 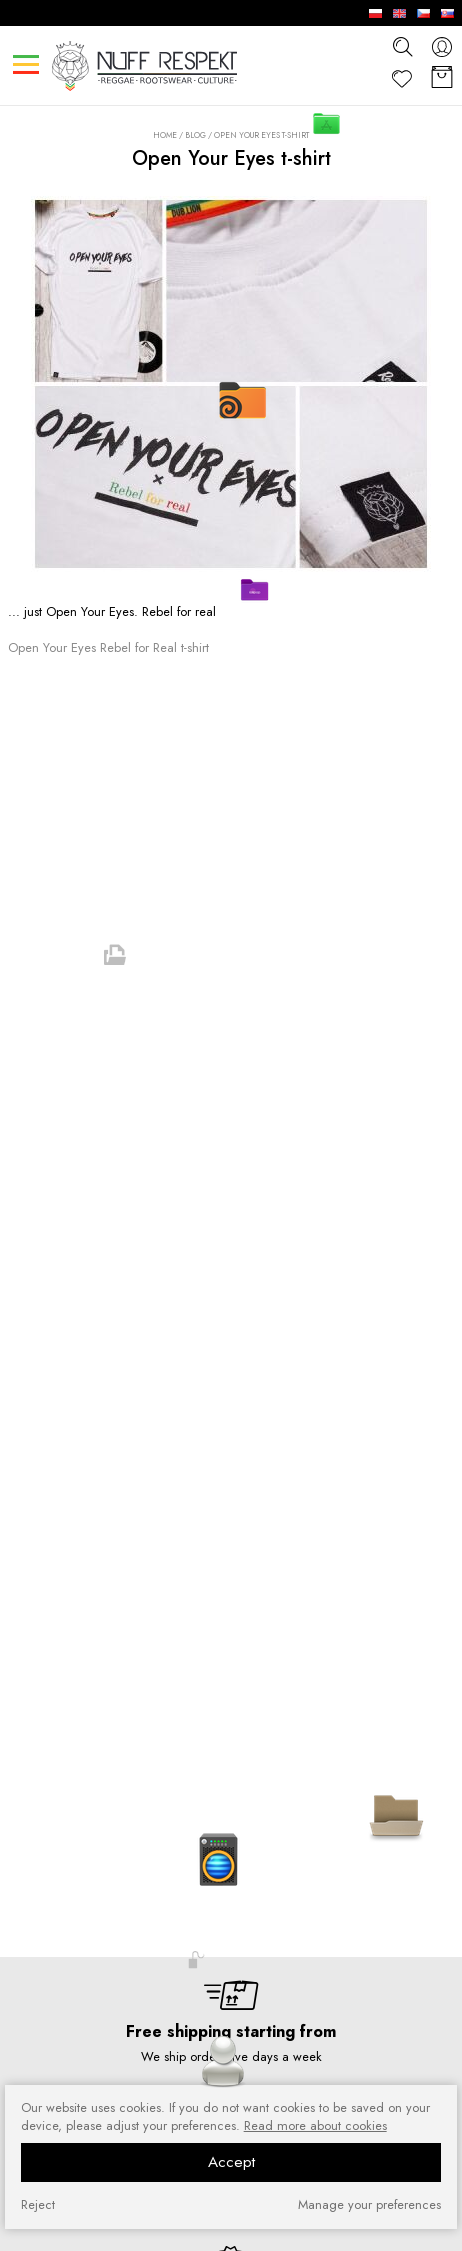 I want to click on access RAID 0 storage configuration settings, so click(x=218, y=1859).